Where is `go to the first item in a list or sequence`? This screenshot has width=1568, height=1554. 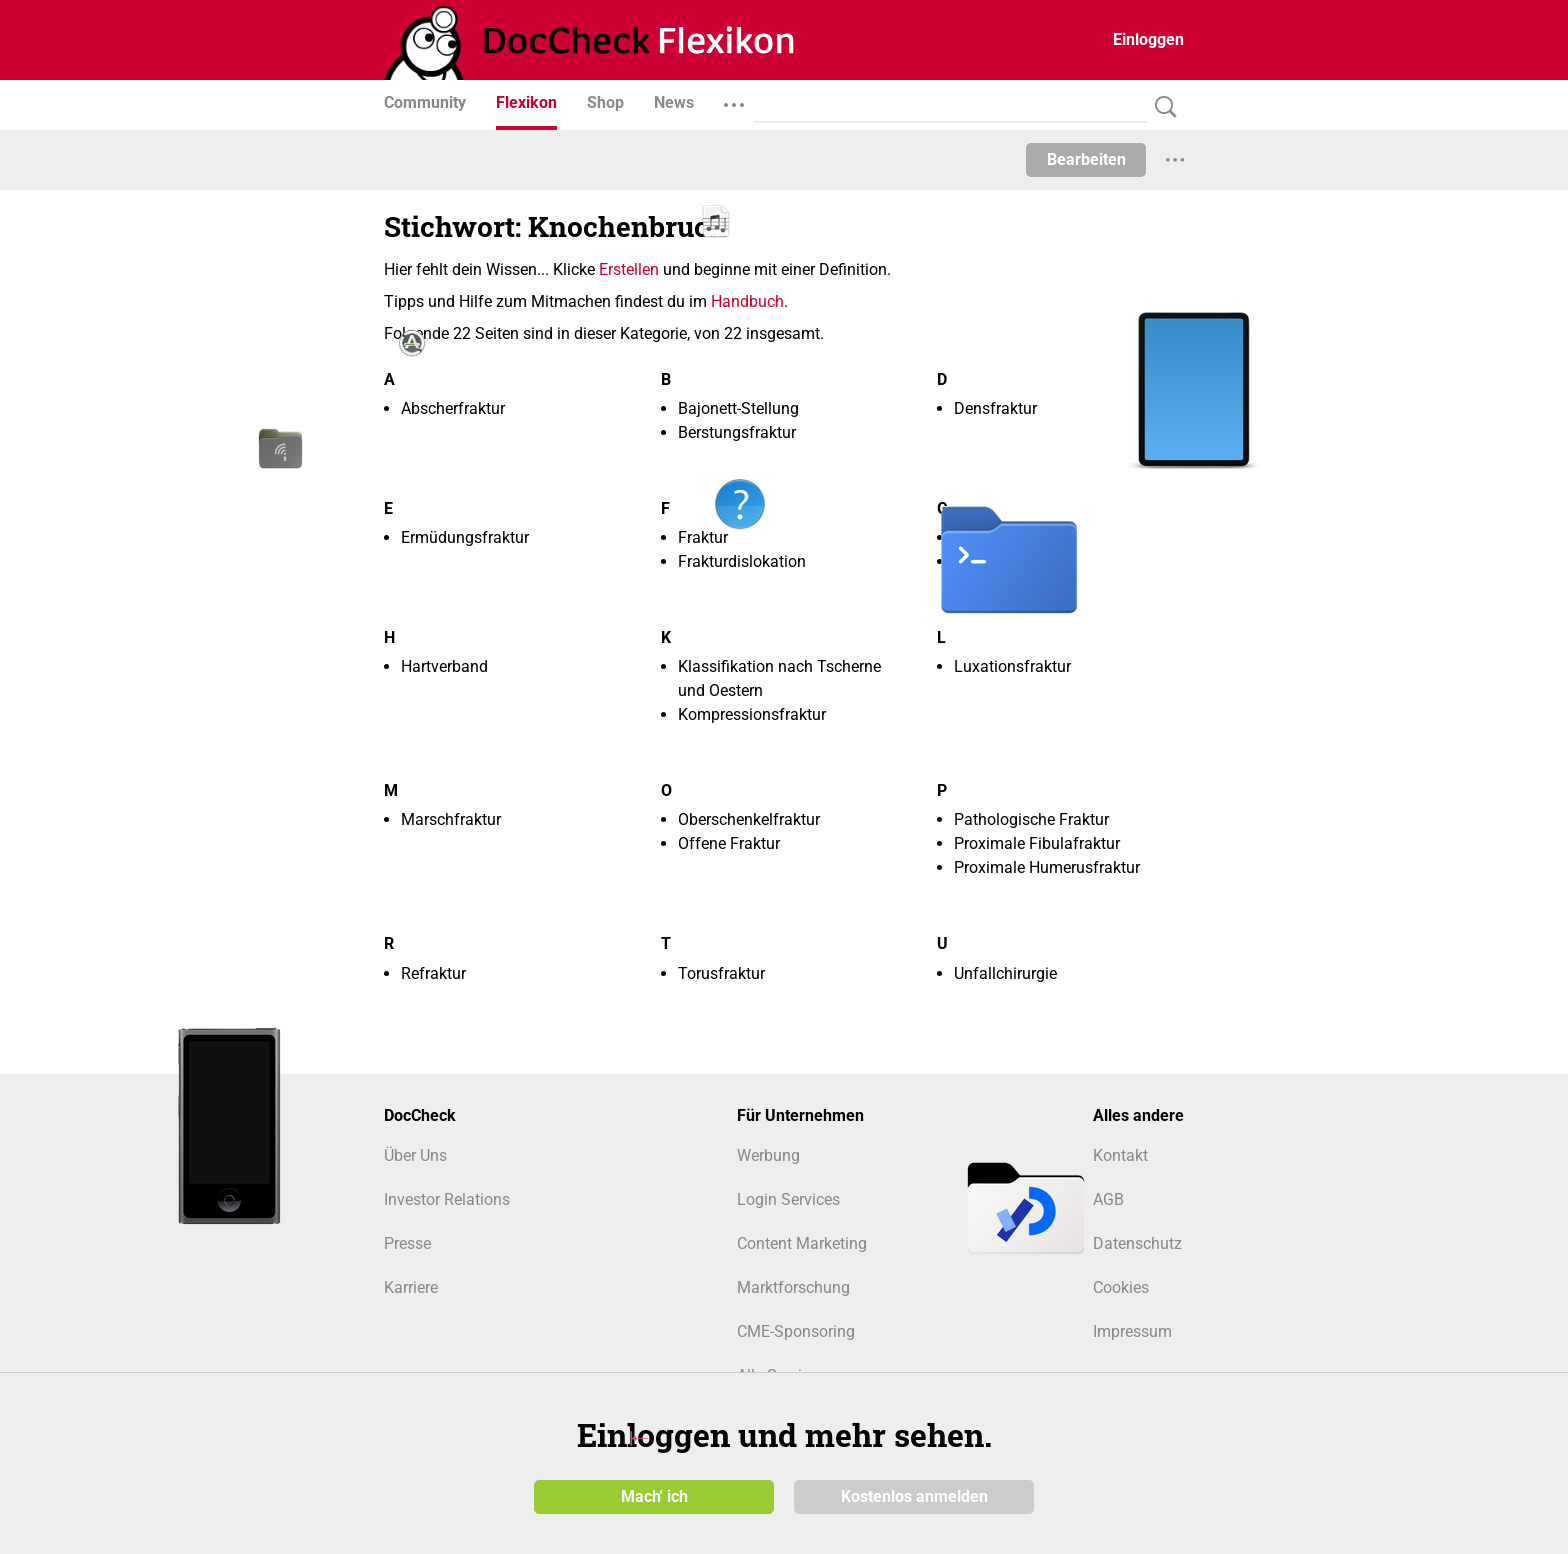
go to the first item in a list or sequence is located at coordinates (639, 1438).